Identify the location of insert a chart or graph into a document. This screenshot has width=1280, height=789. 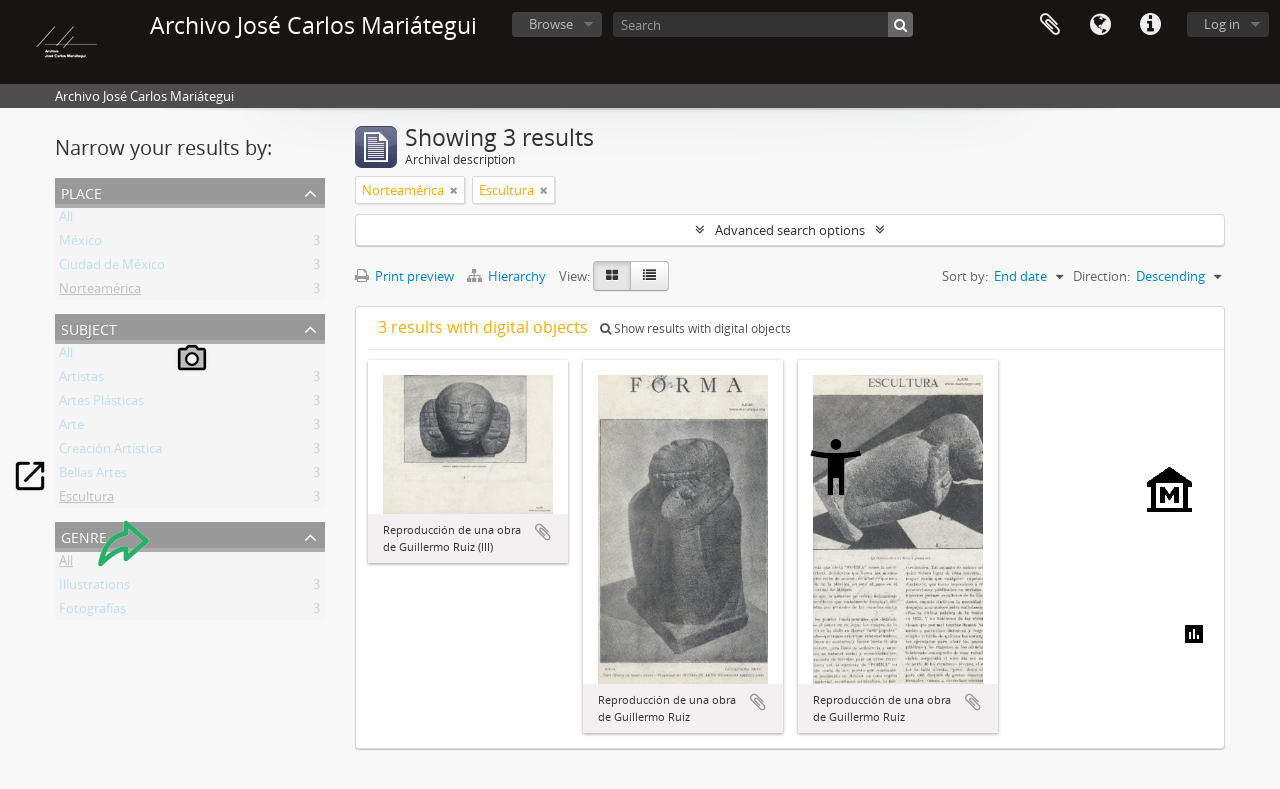
(1194, 634).